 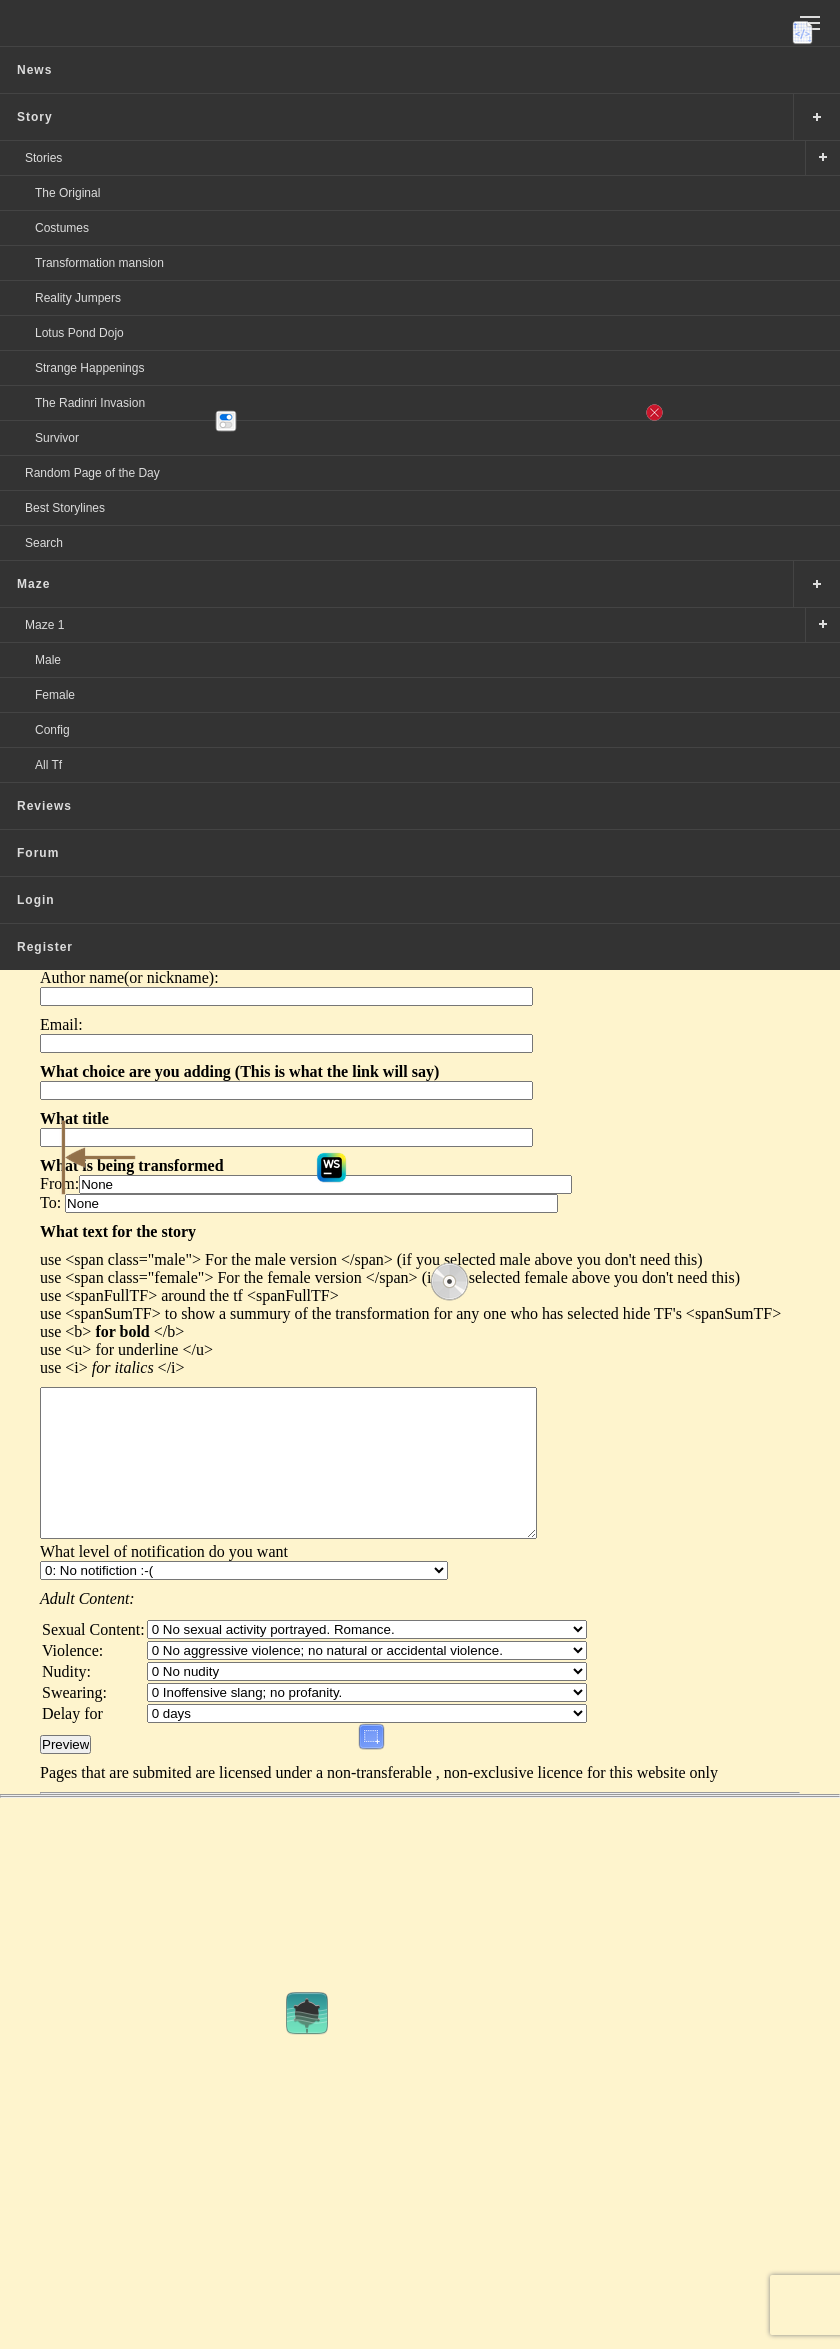 I want to click on indicates a DVD-ROM drive or disc, so click(x=449, y=1281).